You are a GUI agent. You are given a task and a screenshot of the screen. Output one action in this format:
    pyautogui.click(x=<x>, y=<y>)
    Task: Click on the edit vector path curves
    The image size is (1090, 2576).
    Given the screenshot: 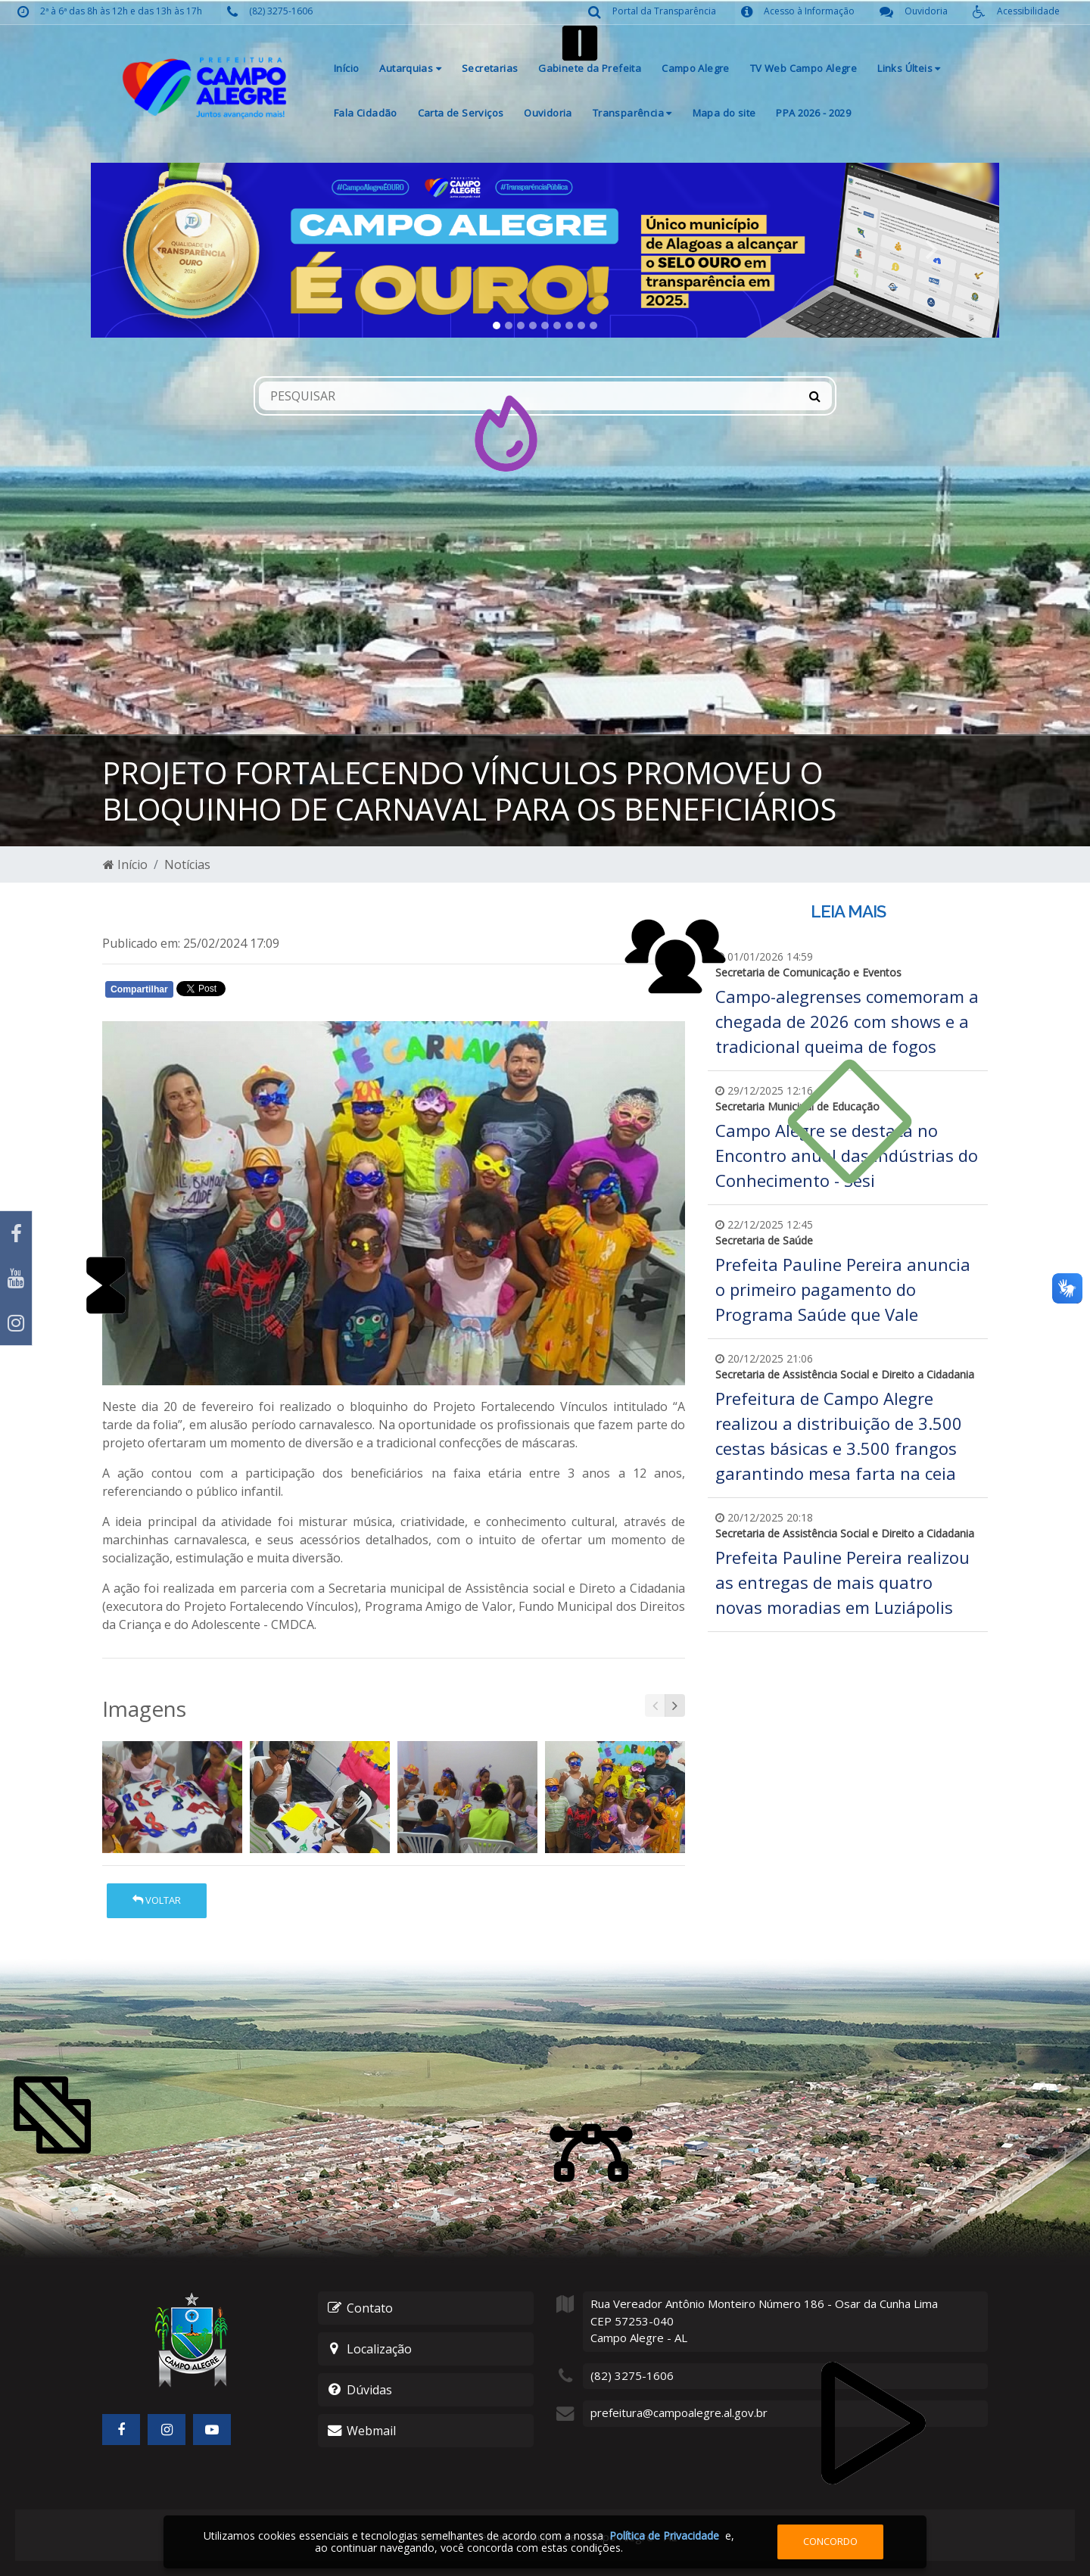 What is the action you would take?
    pyautogui.click(x=591, y=2153)
    